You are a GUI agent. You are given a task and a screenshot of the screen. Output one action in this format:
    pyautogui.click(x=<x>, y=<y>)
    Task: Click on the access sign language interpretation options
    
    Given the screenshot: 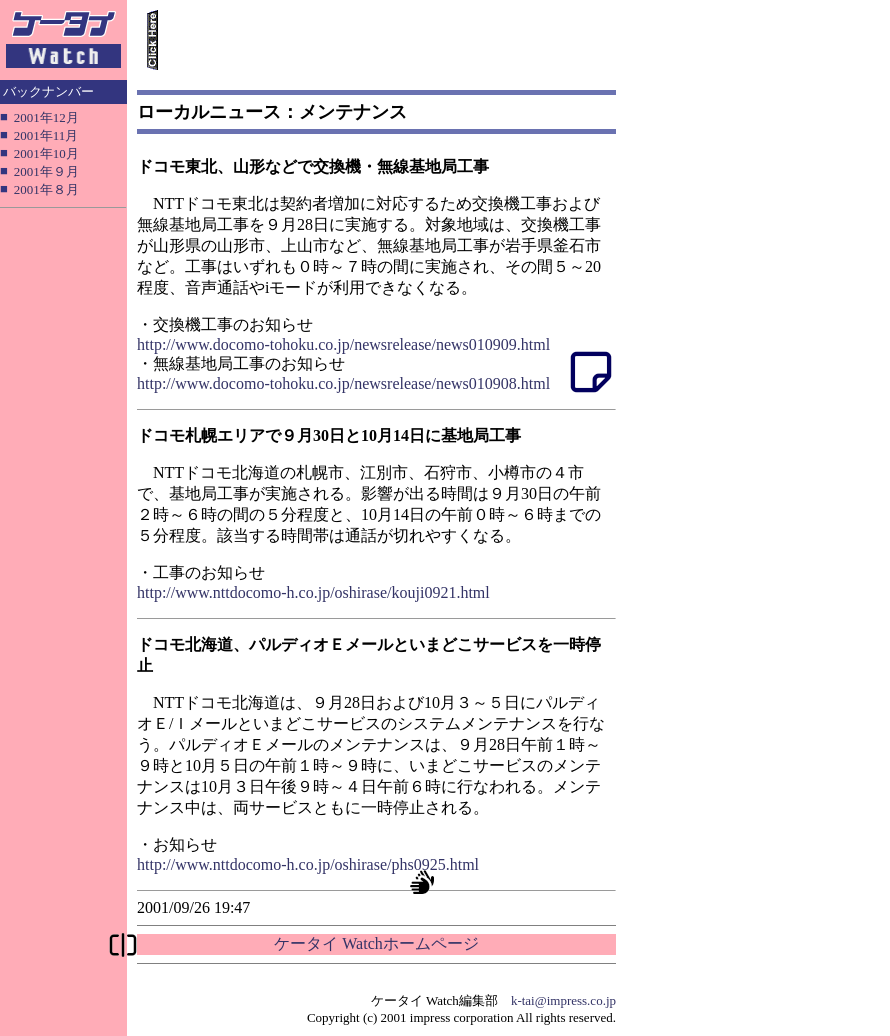 What is the action you would take?
    pyautogui.click(x=422, y=882)
    